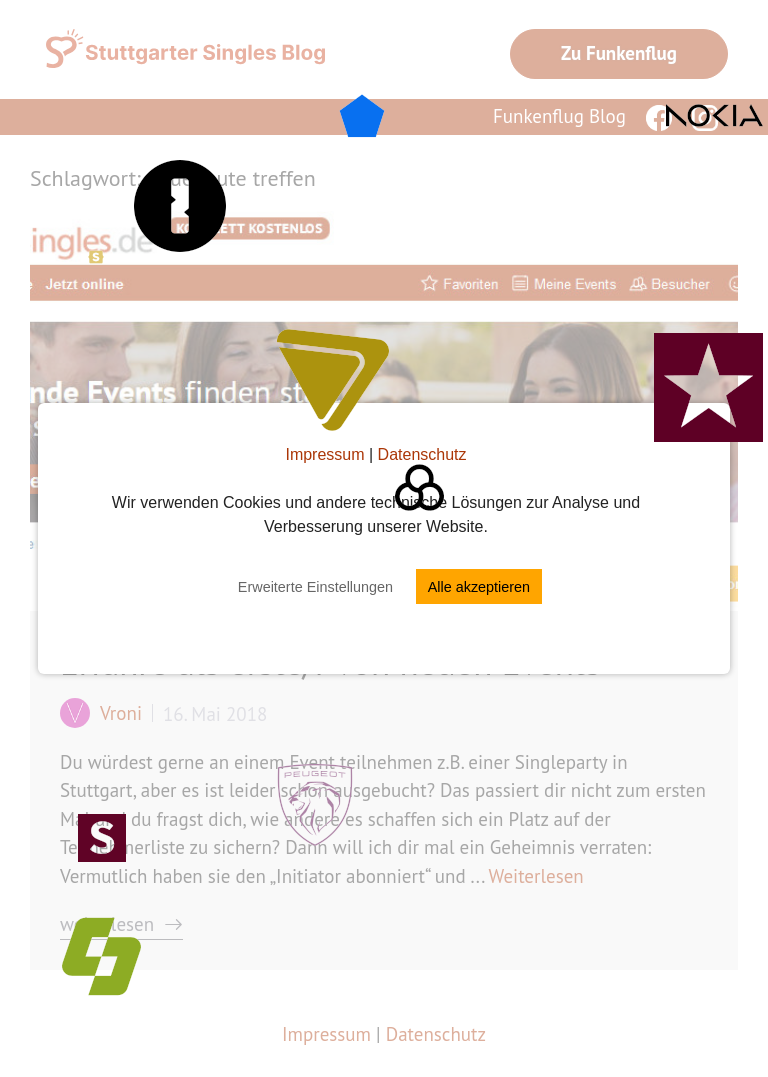 The height and width of the screenshot is (1077, 768). Describe the element at coordinates (419, 490) in the screenshot. I see `adjust color filter settings` at that location.